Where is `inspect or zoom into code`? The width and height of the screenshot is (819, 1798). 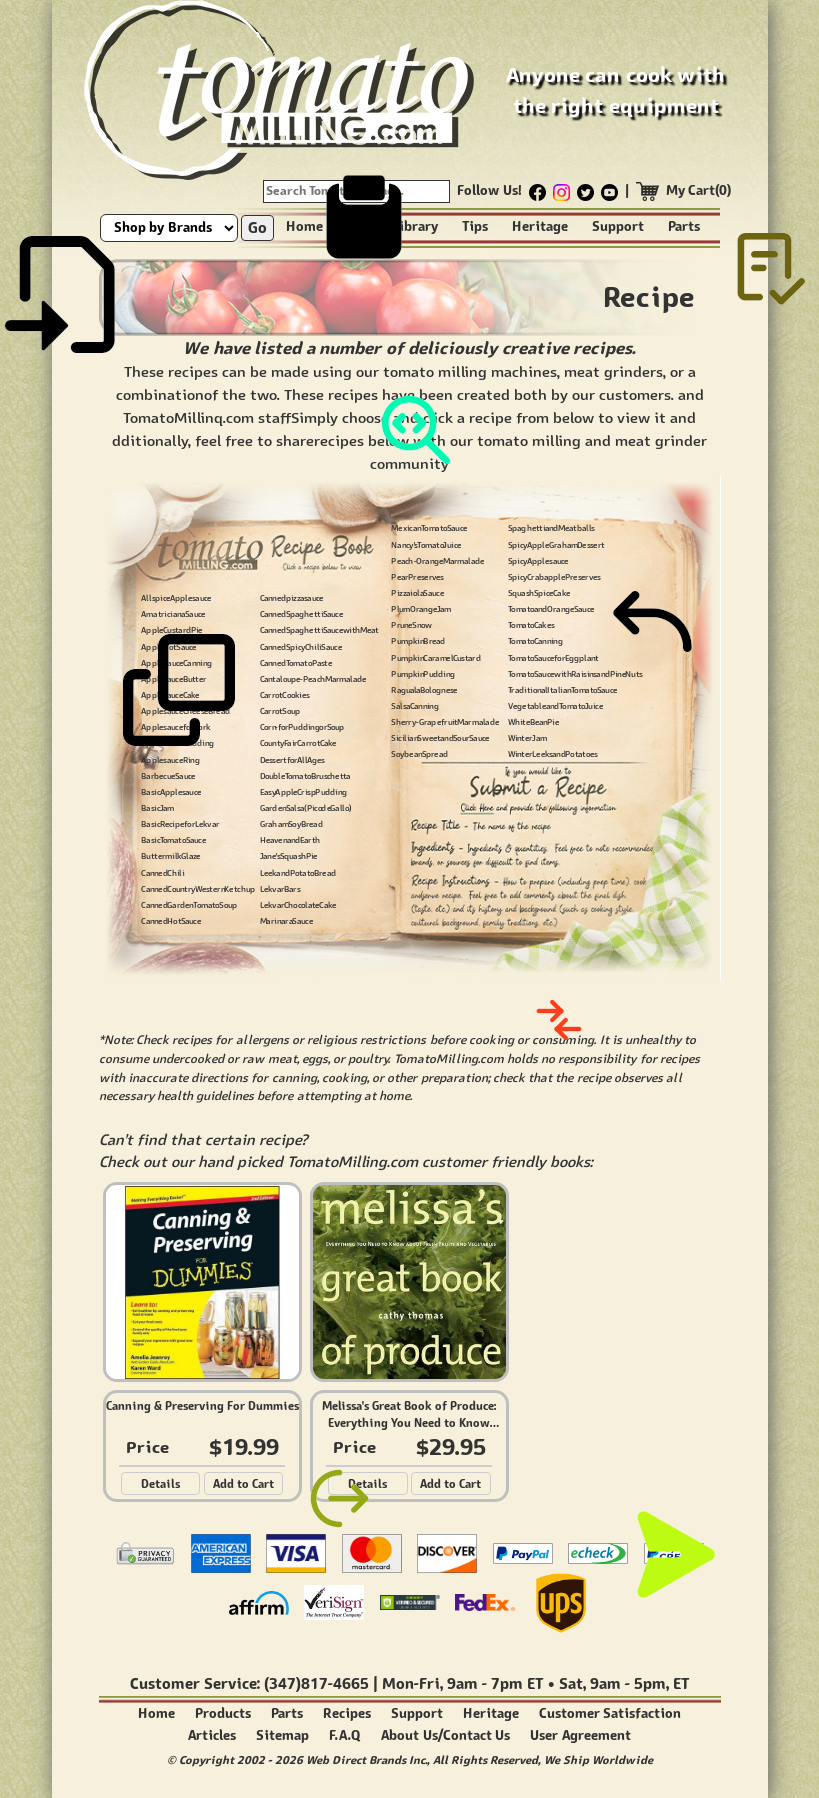
inspect or zoom into code is located at coordinates (416, 430).